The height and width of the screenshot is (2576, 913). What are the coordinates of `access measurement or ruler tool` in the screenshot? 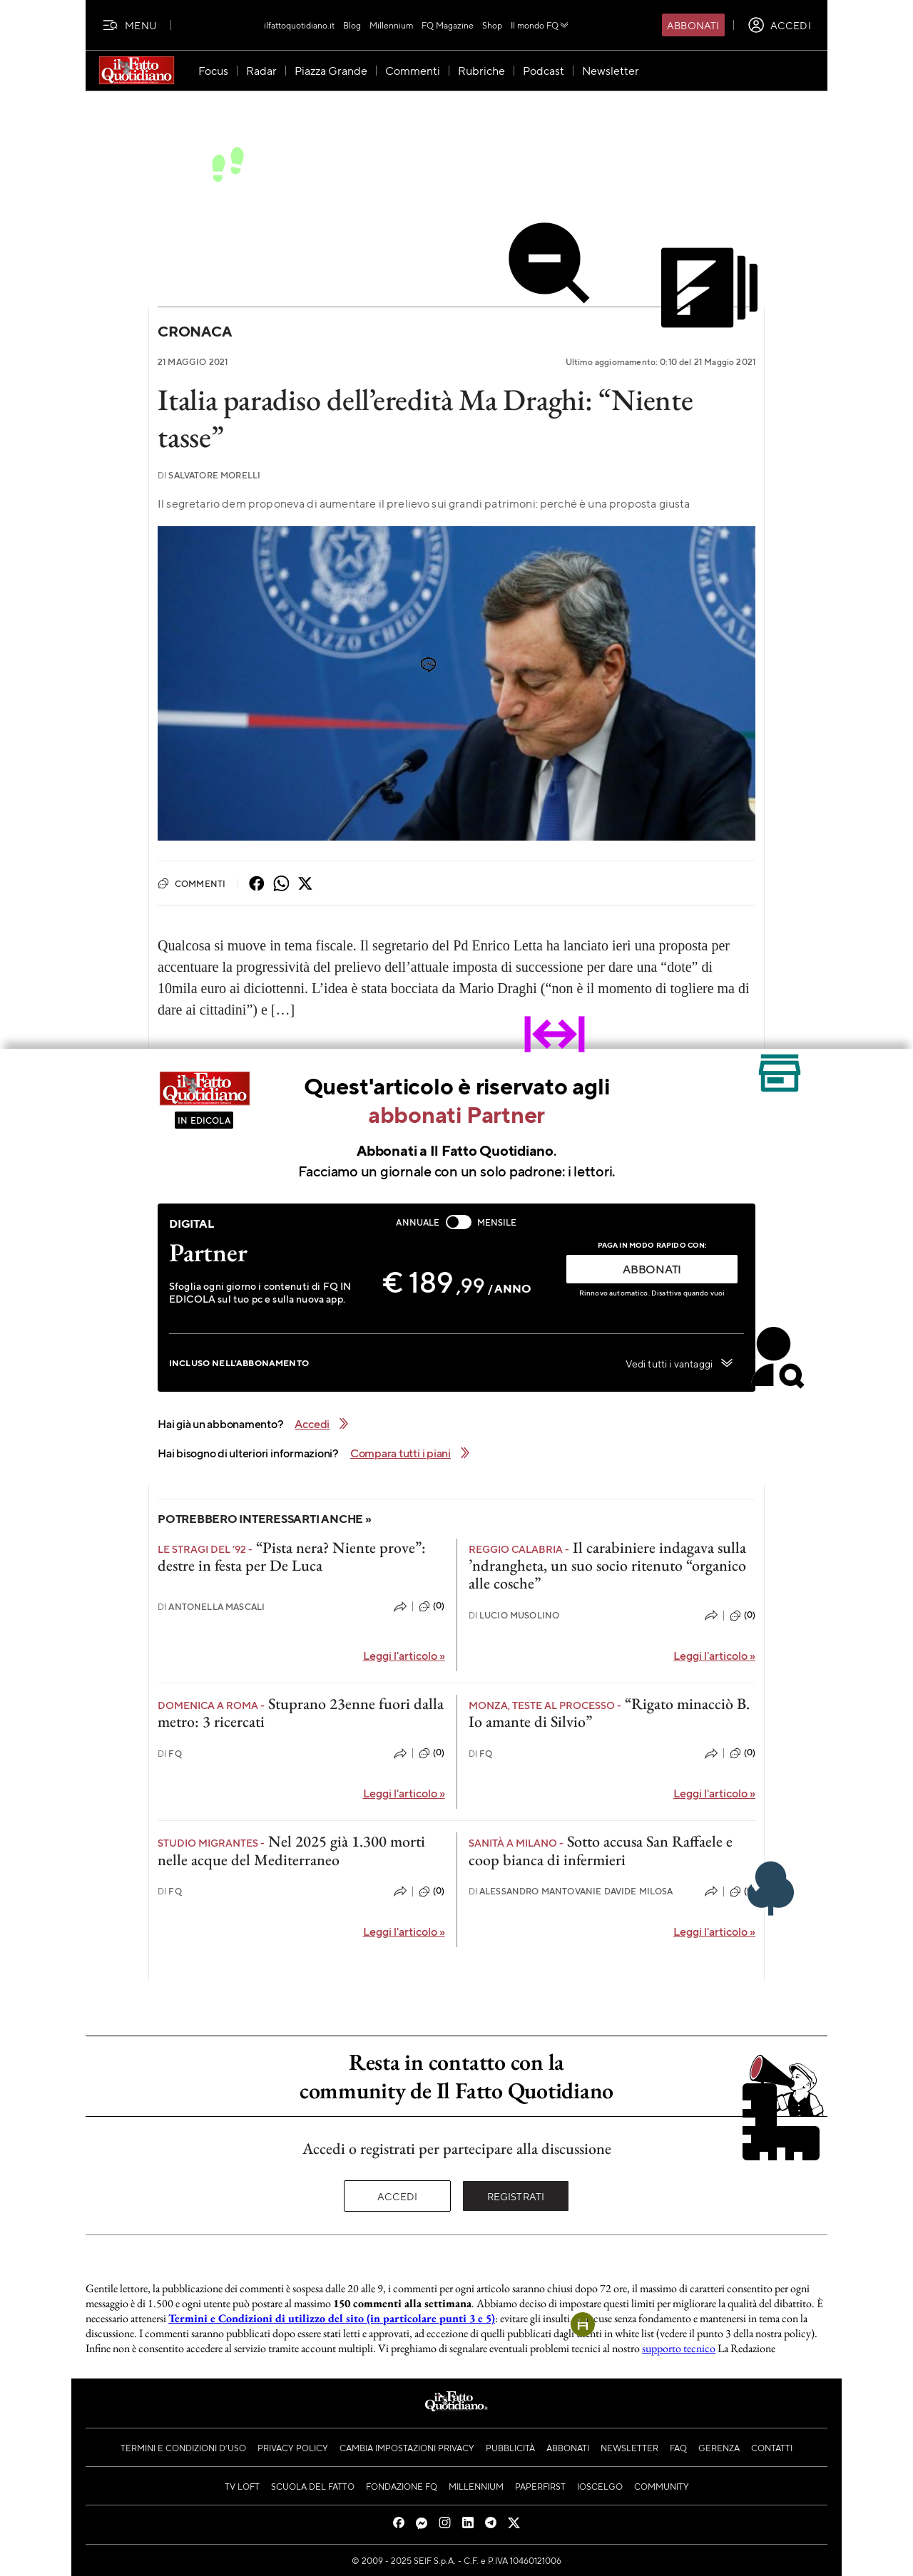 It's located at (781, 2122).